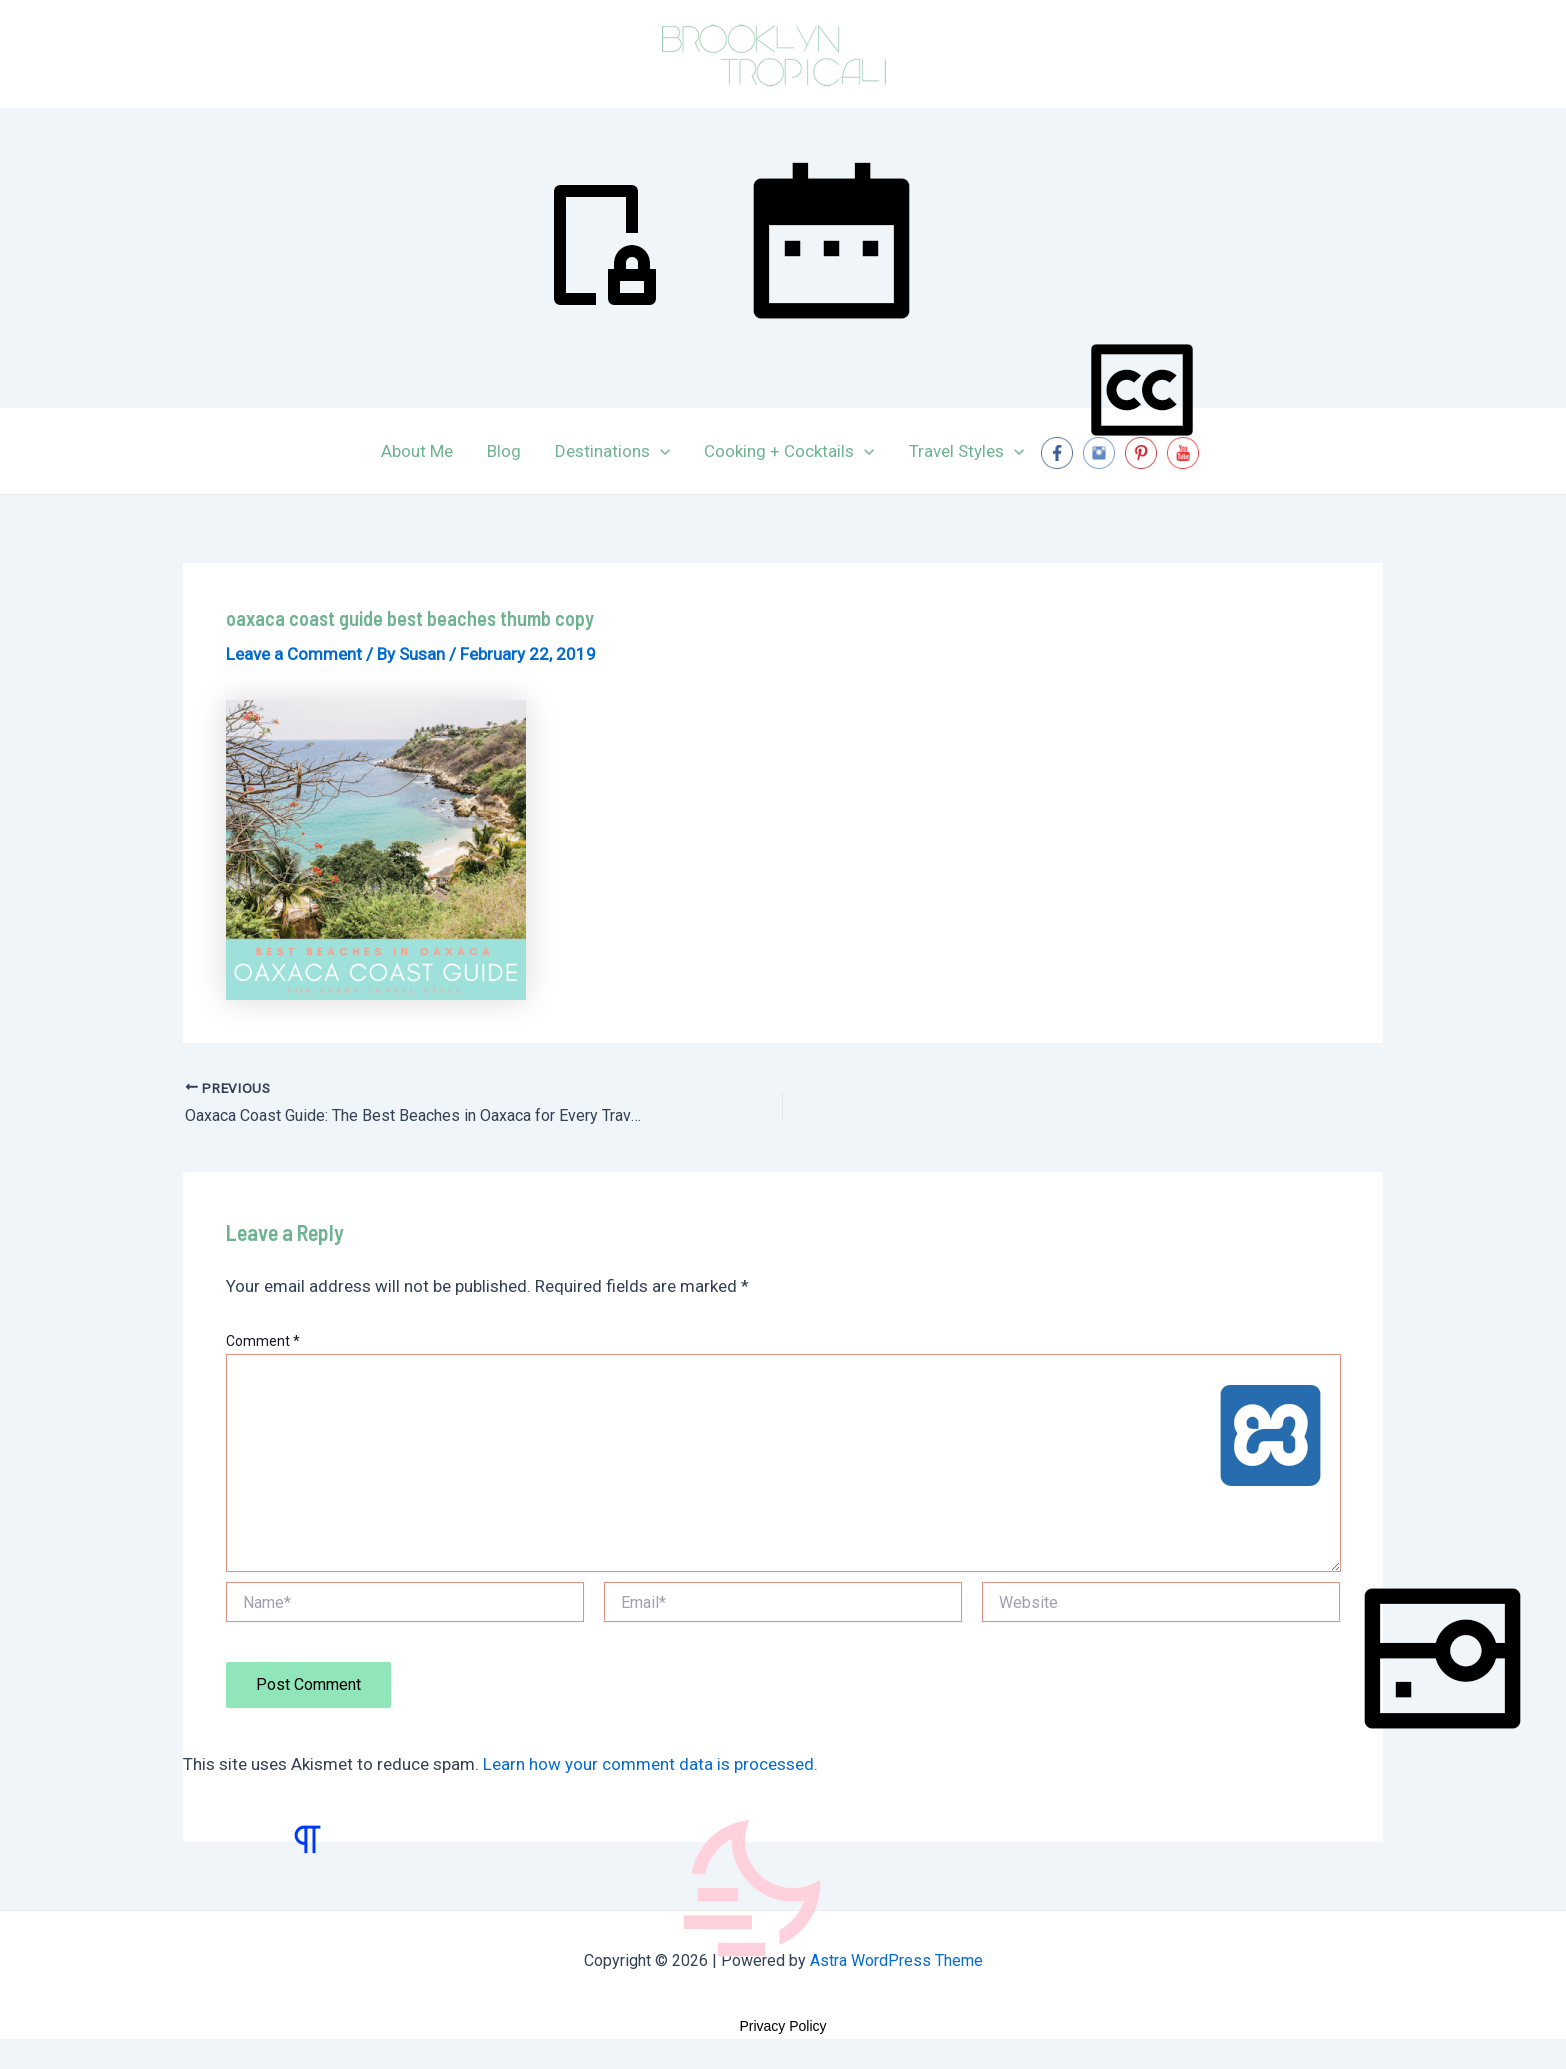 The width and height of the screenshot is (1566, 2069). Describe the element at coordinates (596, 245) in the screenshot. I see `indicates device is locked or secured` at that location.